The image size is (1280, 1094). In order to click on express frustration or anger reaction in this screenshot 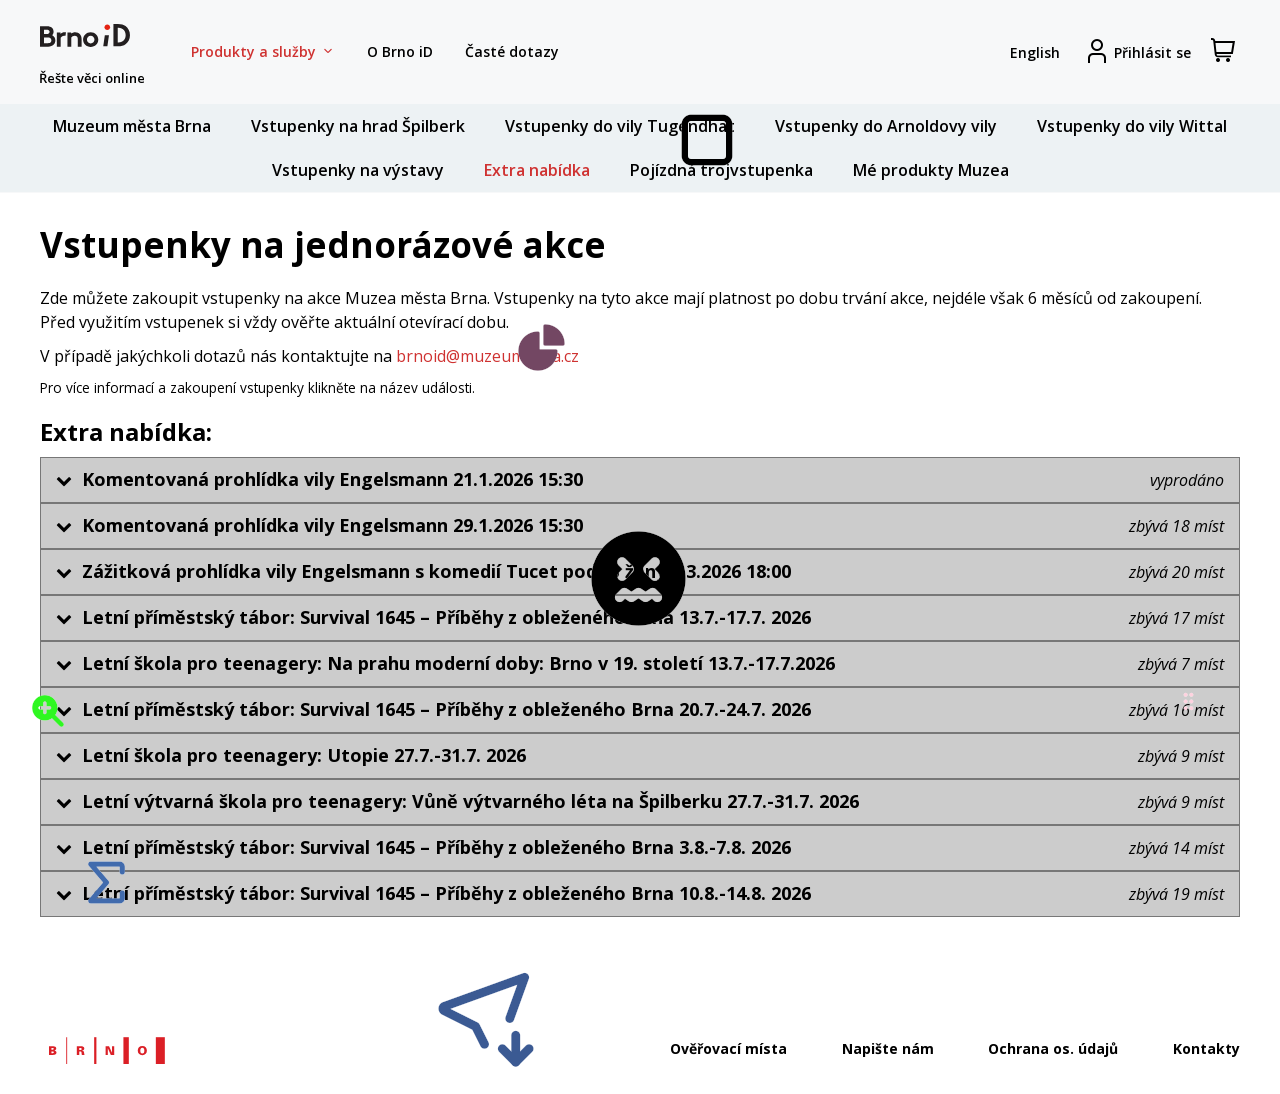, I will do `click(638, 578)`.